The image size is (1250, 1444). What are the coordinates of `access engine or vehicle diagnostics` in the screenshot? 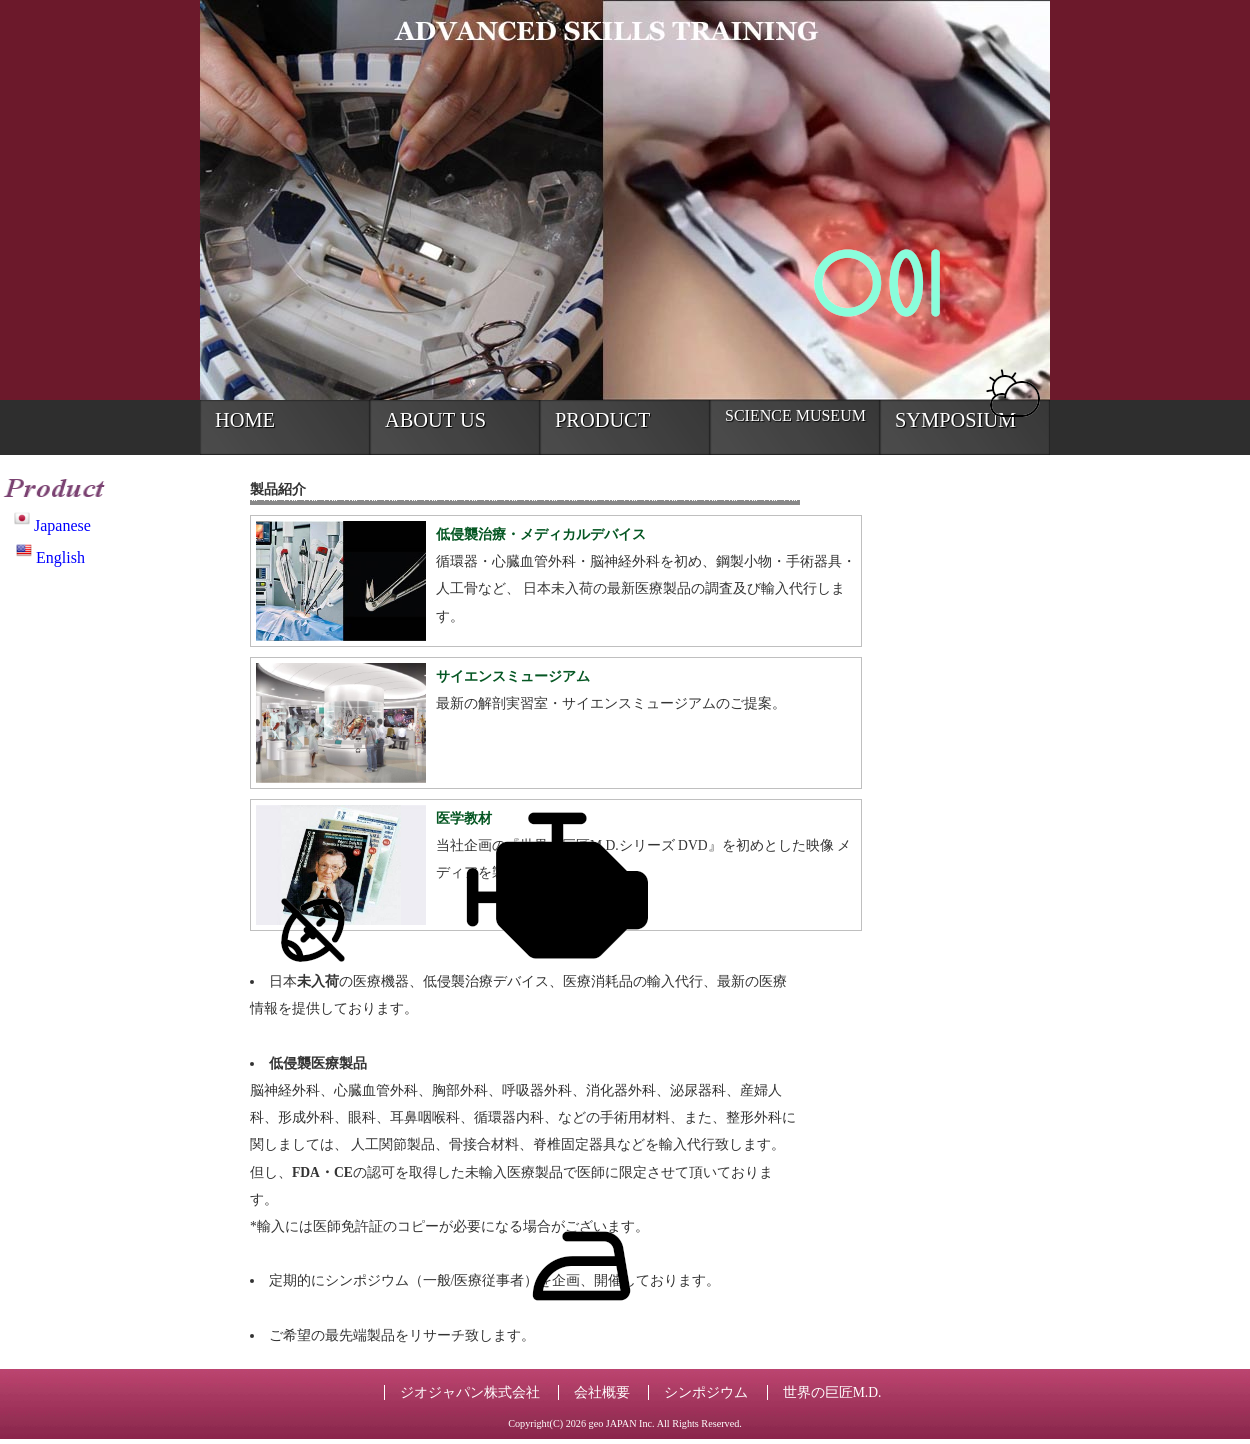 It's located at (554, 888).